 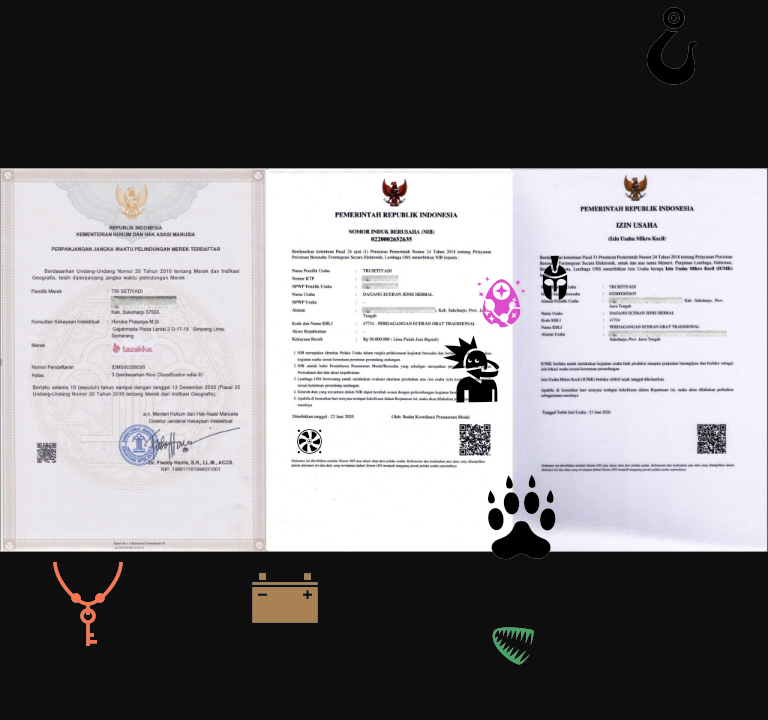 What do you see at coordinates (471, 369) in the screenshot?
I see `indicates distraction or loss of focus` at bounding box center [471, 369].